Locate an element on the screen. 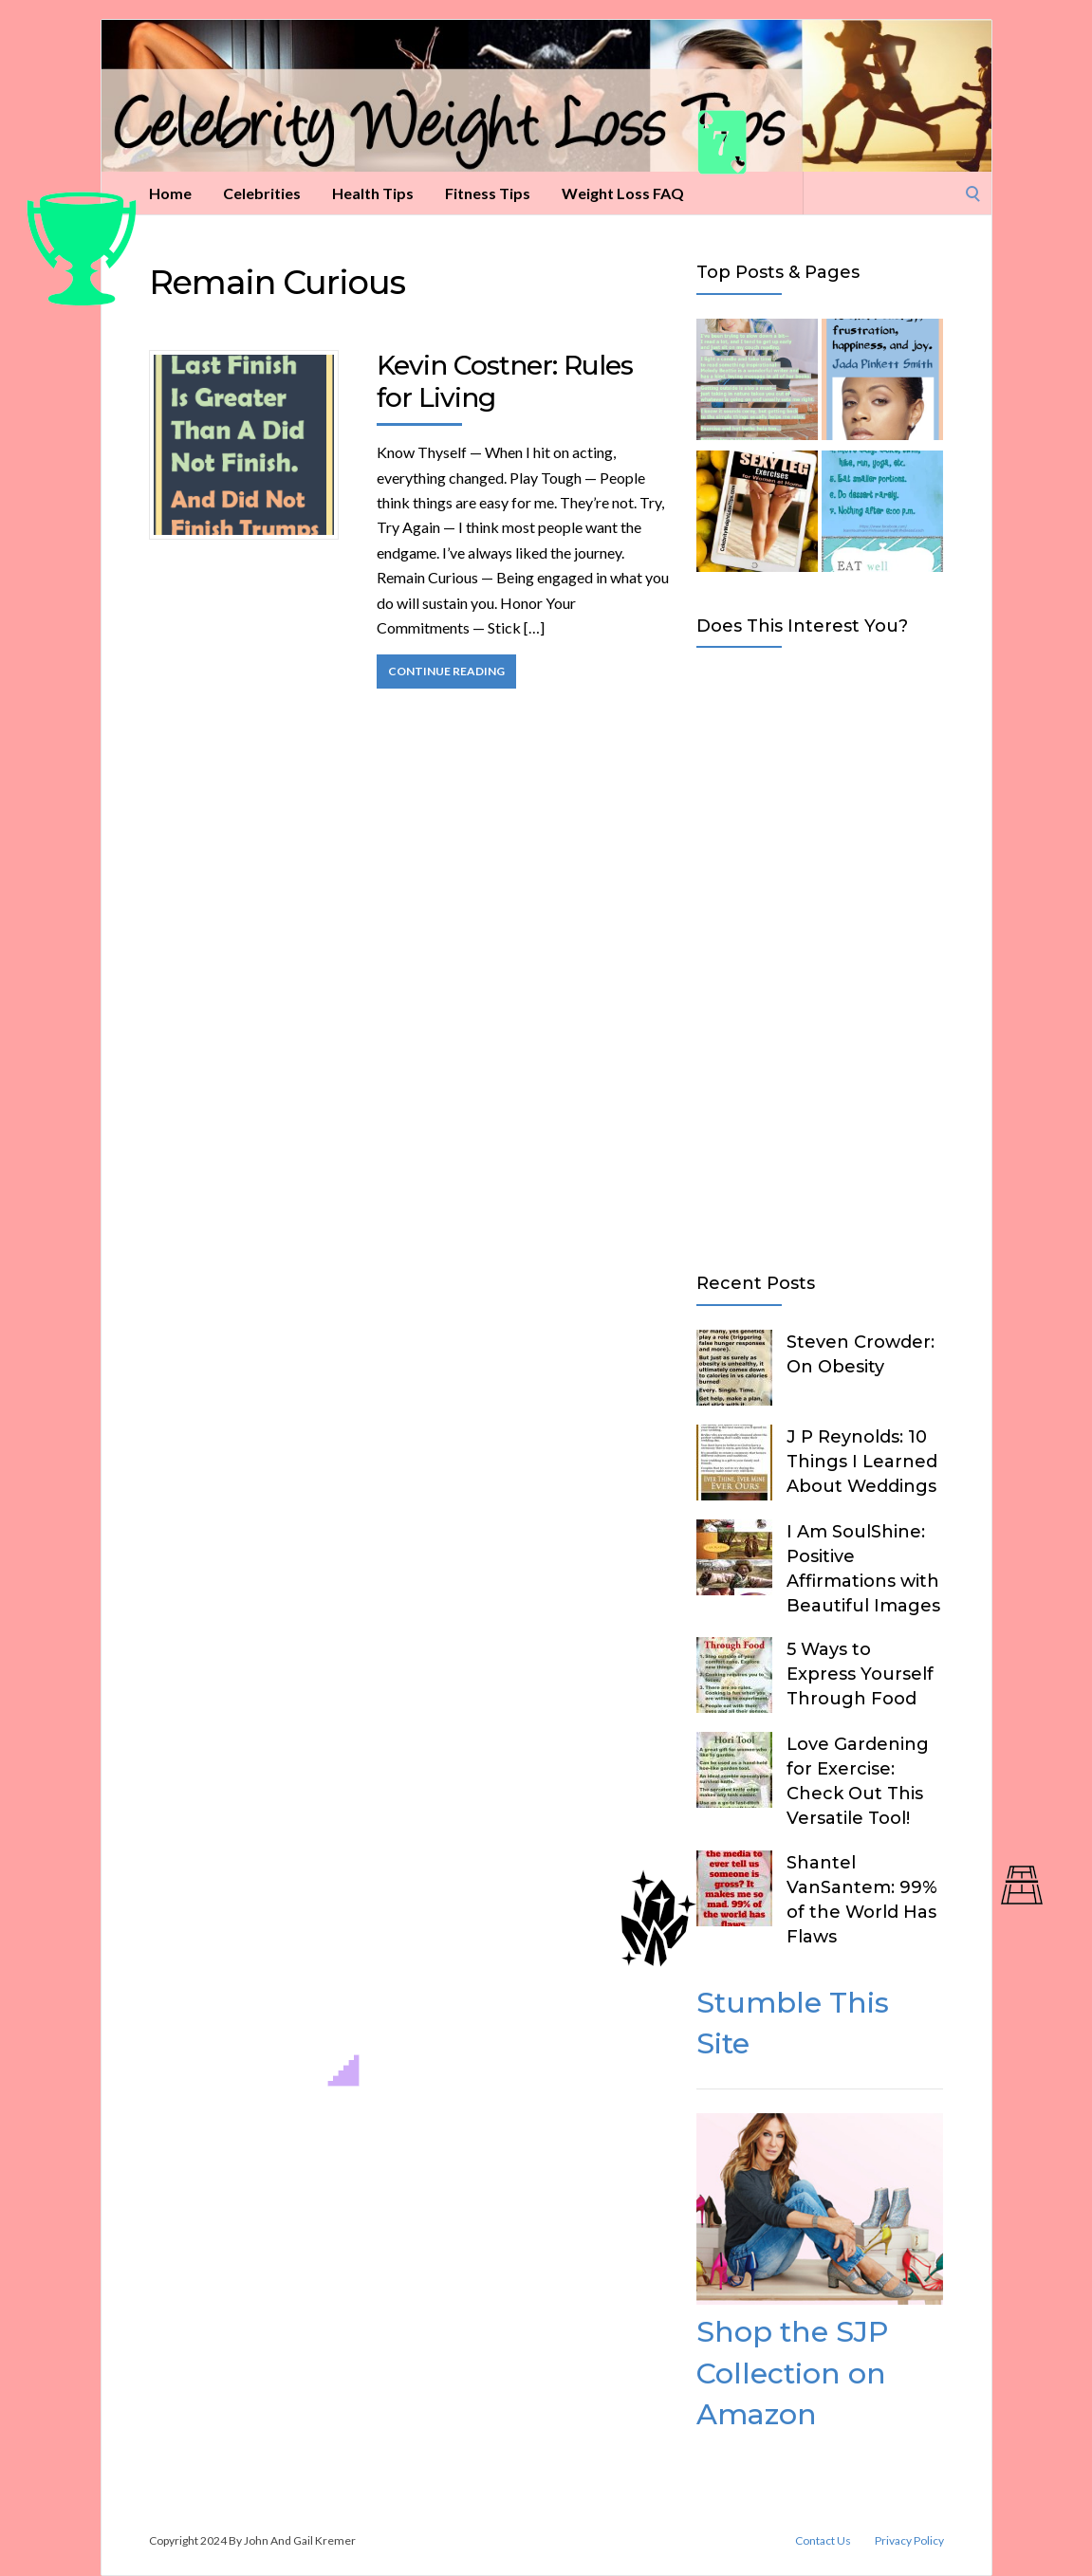  navigate to stairs or stairwell is located at coordinates (343, 2070).